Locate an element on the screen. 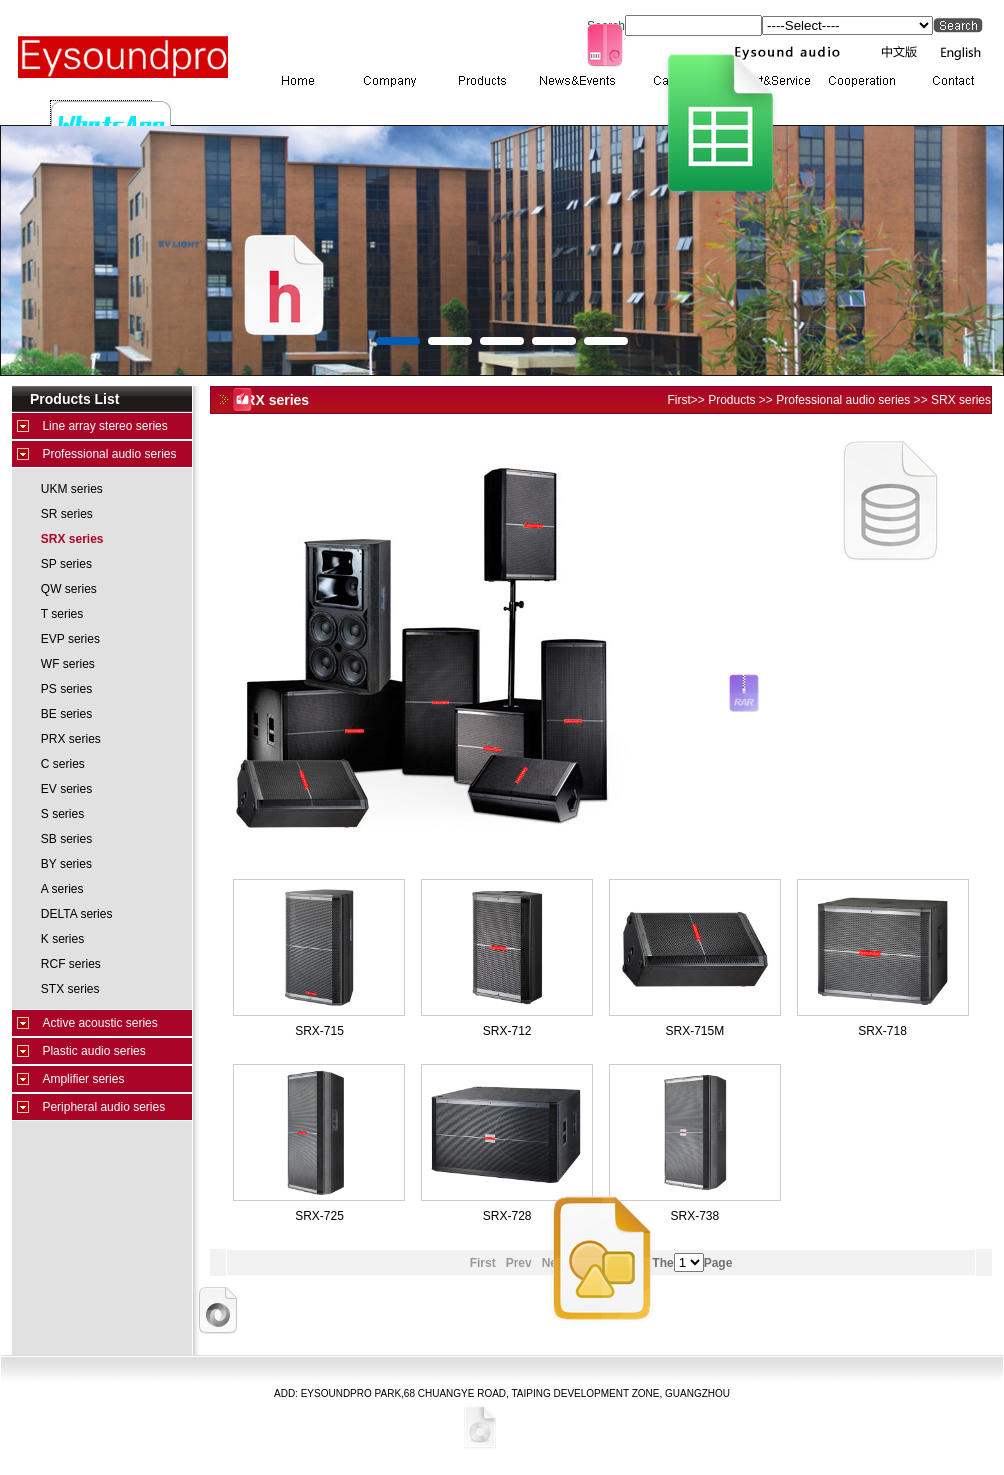 The image size is (1004, 1475). open a database file is located at coordinates (890, 500).